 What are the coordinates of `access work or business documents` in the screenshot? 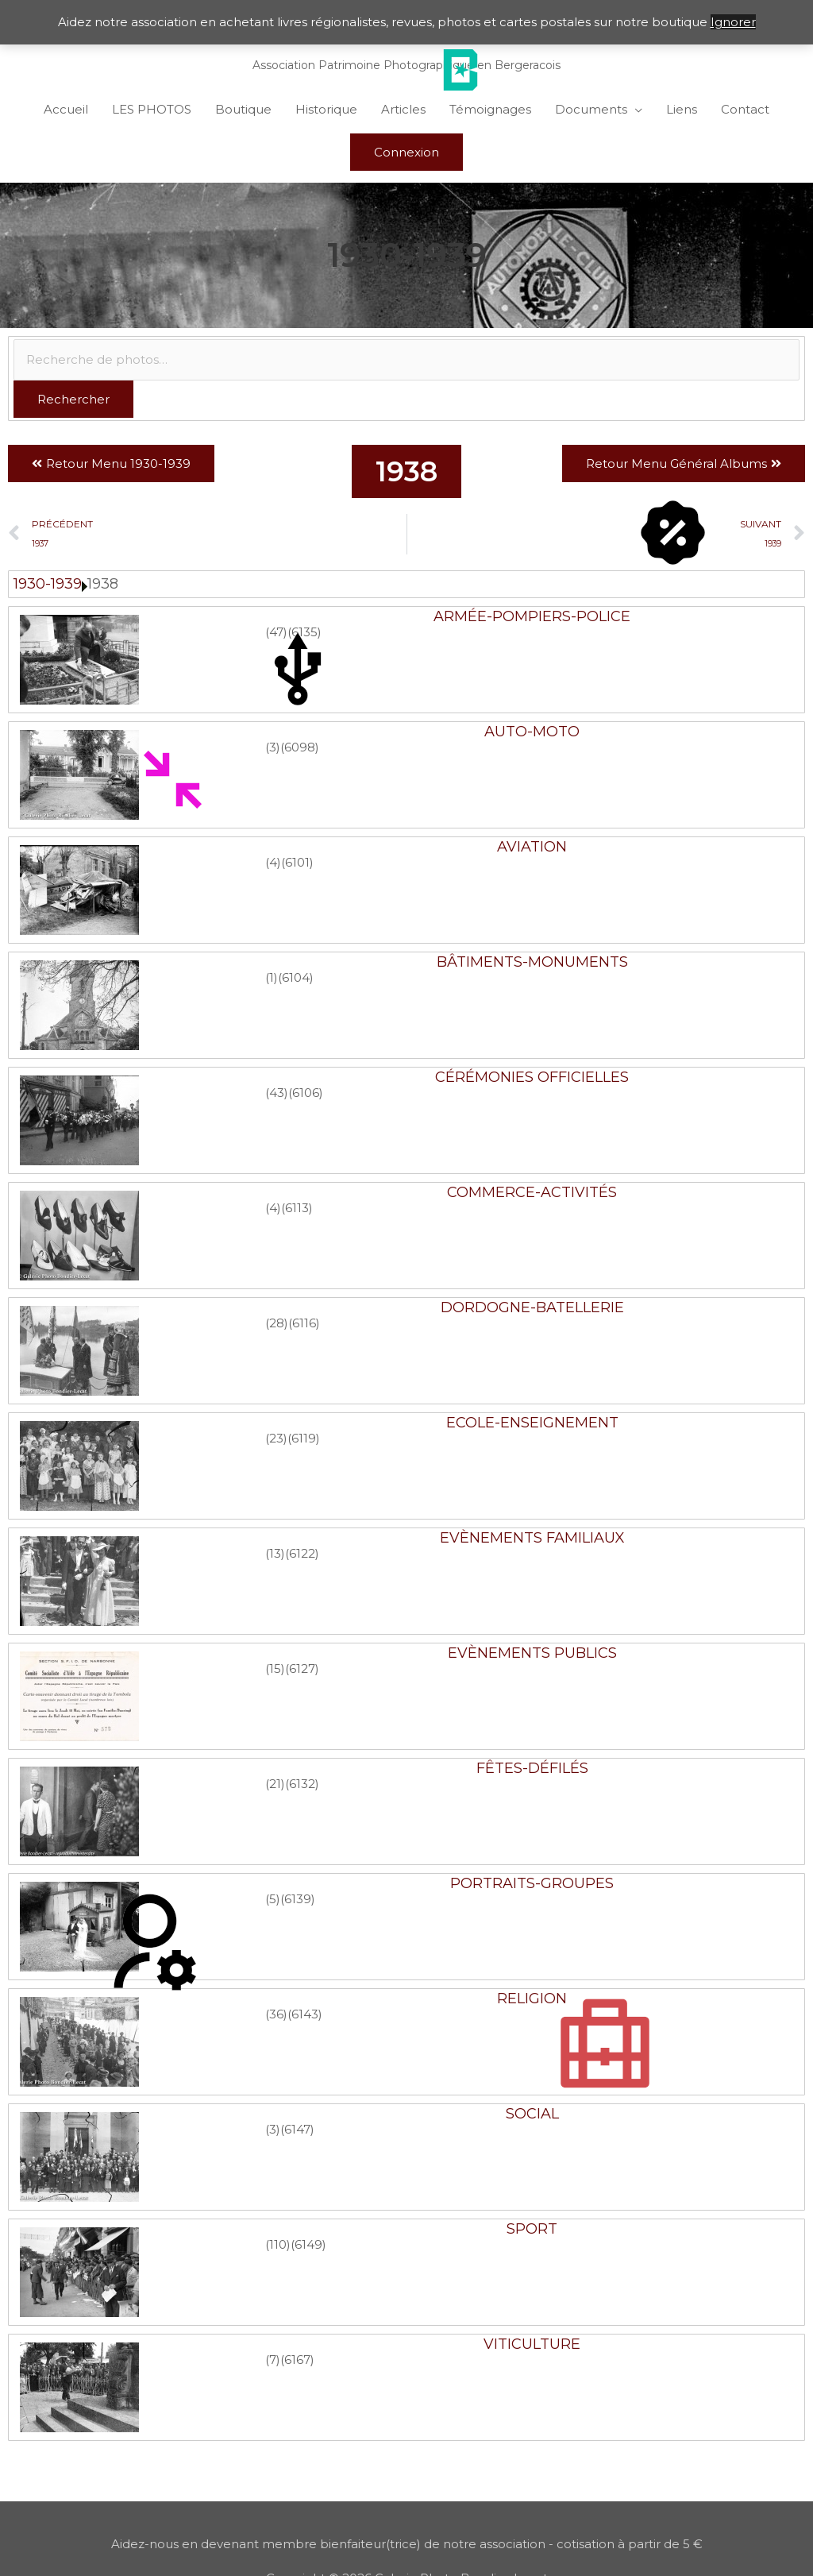 It's located at (605, 2048).